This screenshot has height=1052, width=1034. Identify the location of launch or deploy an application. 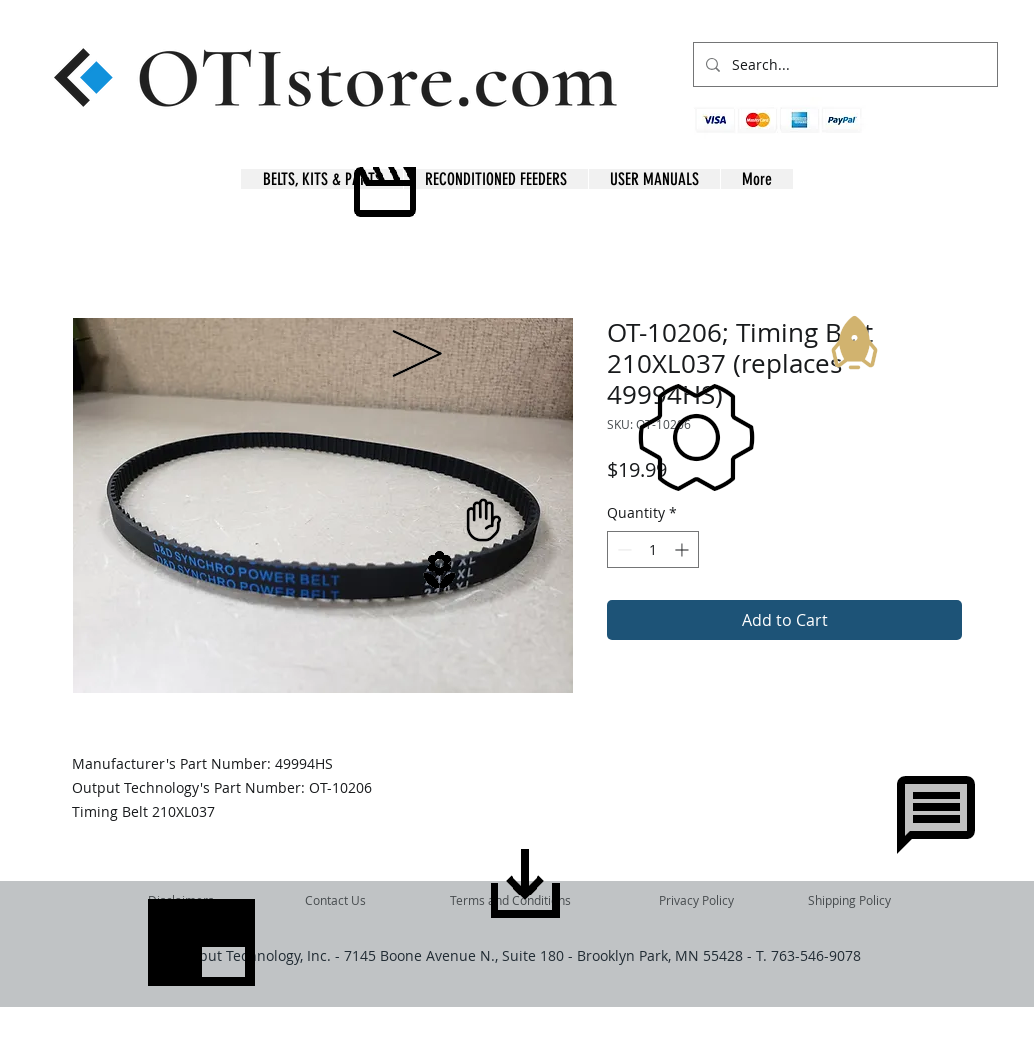
(854, 344).